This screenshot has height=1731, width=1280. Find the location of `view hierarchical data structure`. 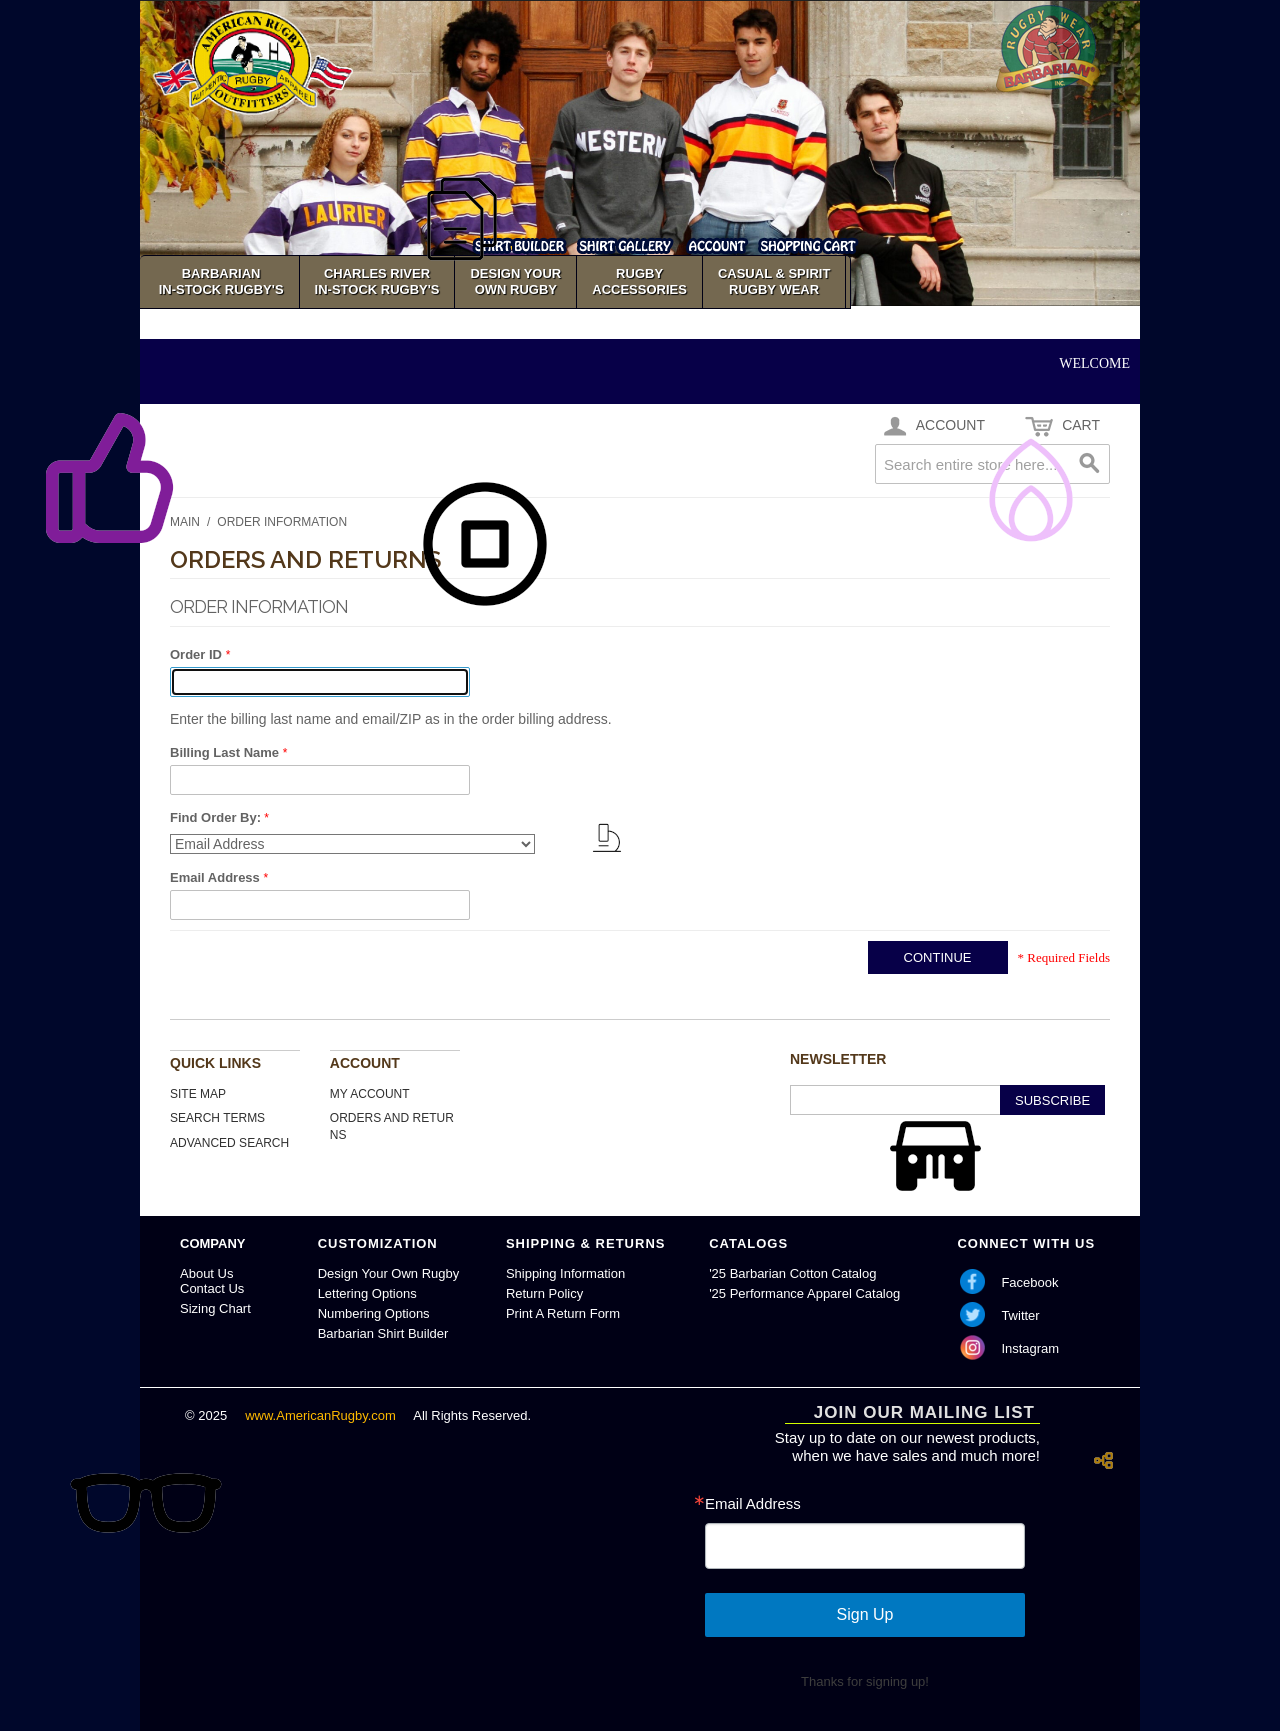

view hierarchical data structure is located at coordinates (1104, 1460).